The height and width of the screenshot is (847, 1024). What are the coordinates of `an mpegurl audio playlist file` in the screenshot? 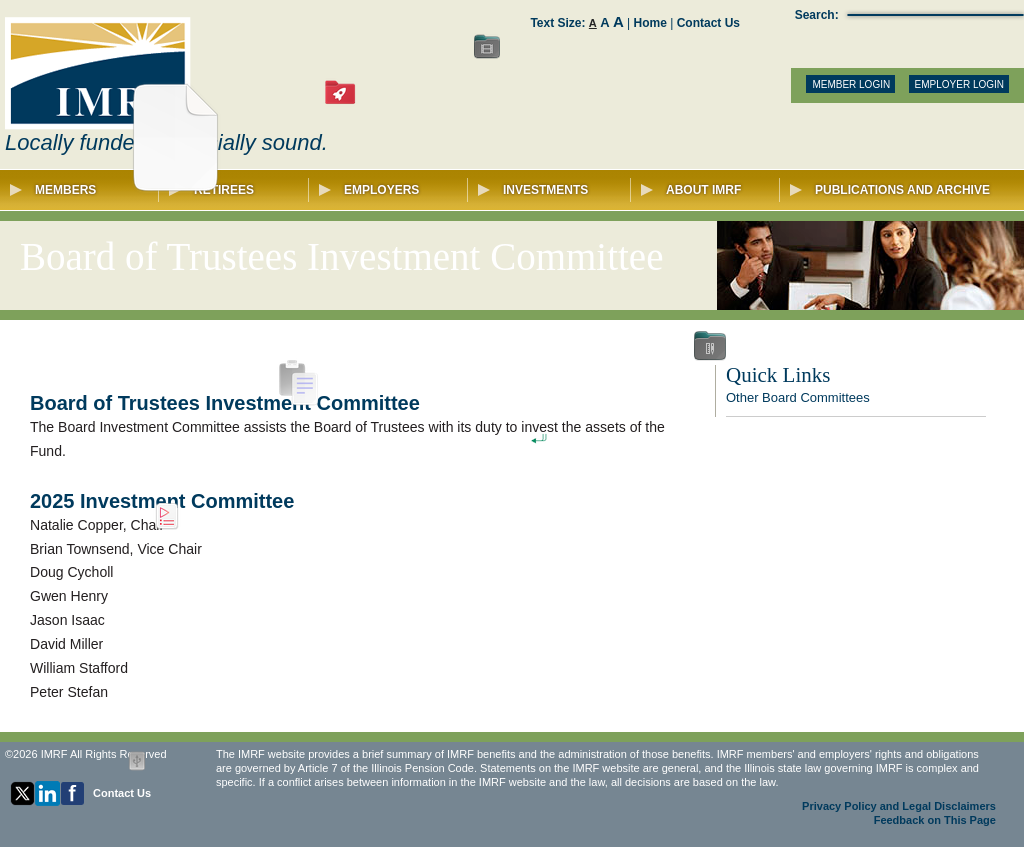 It's located at (167, 516).